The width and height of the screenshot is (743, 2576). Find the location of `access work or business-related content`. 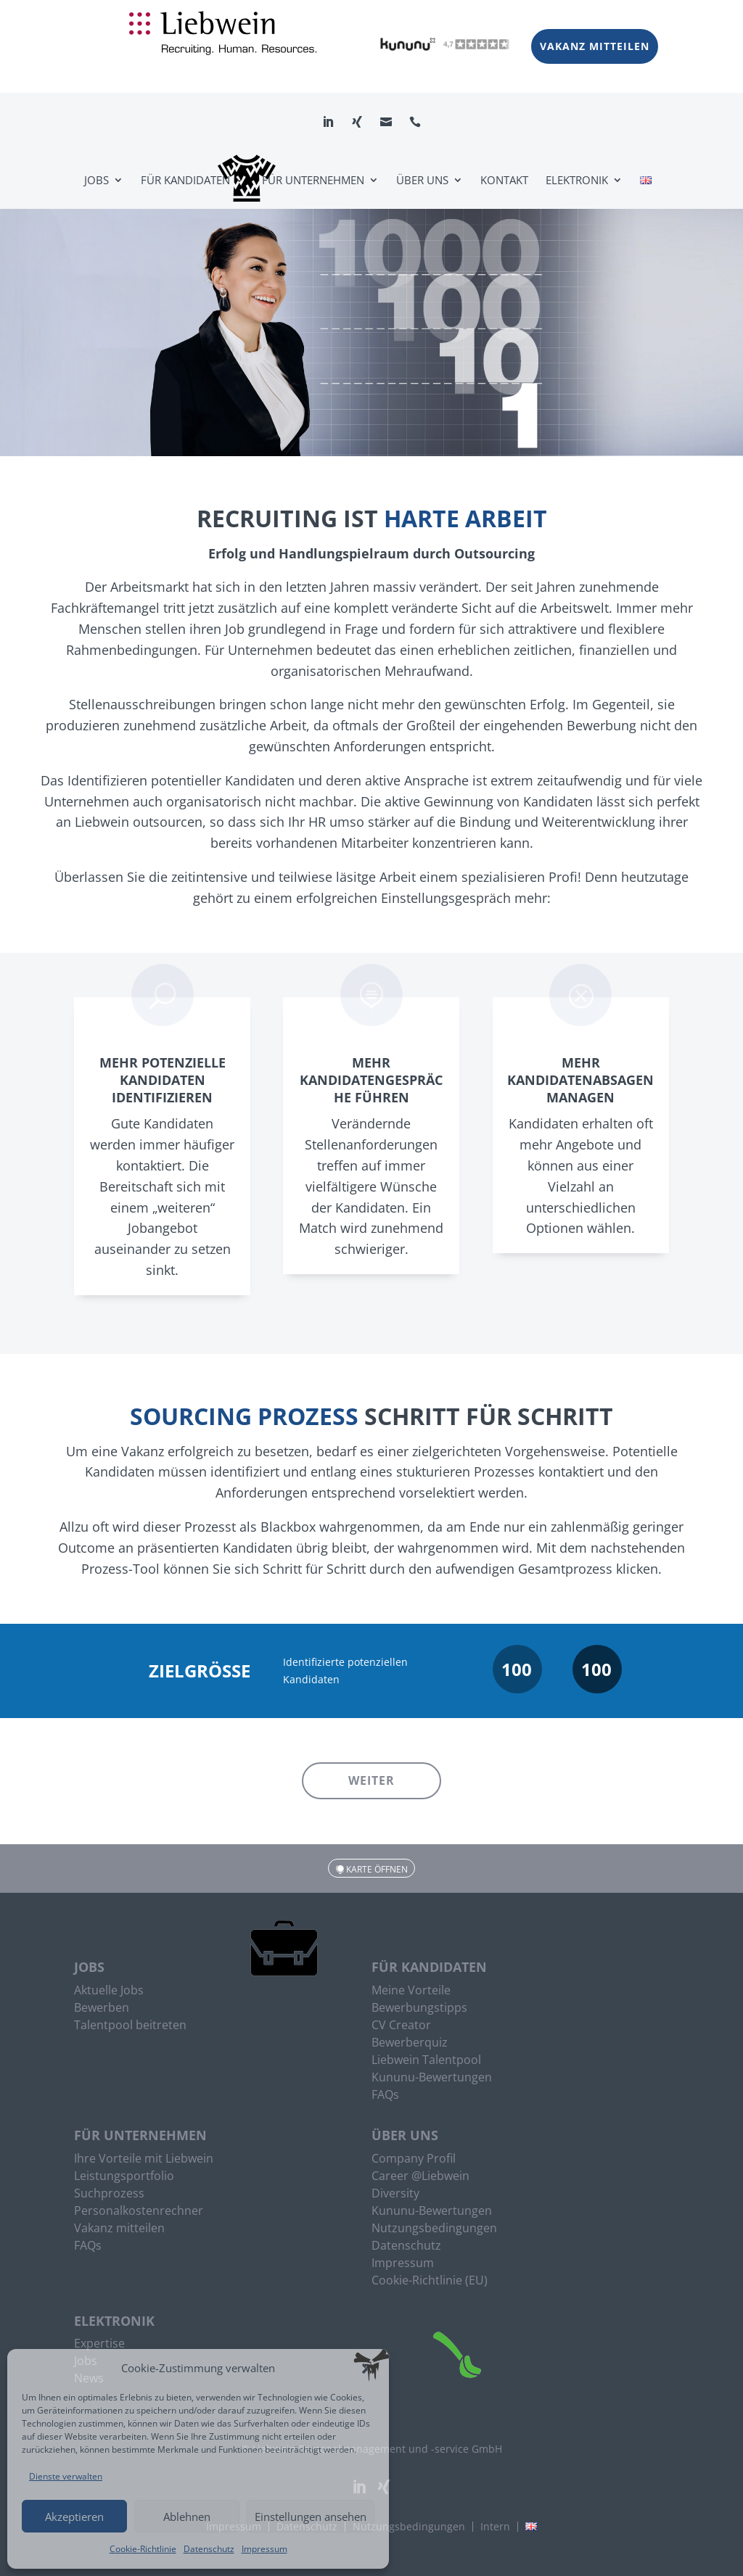

access work or business-related content is located at coordinates (284, 1949).